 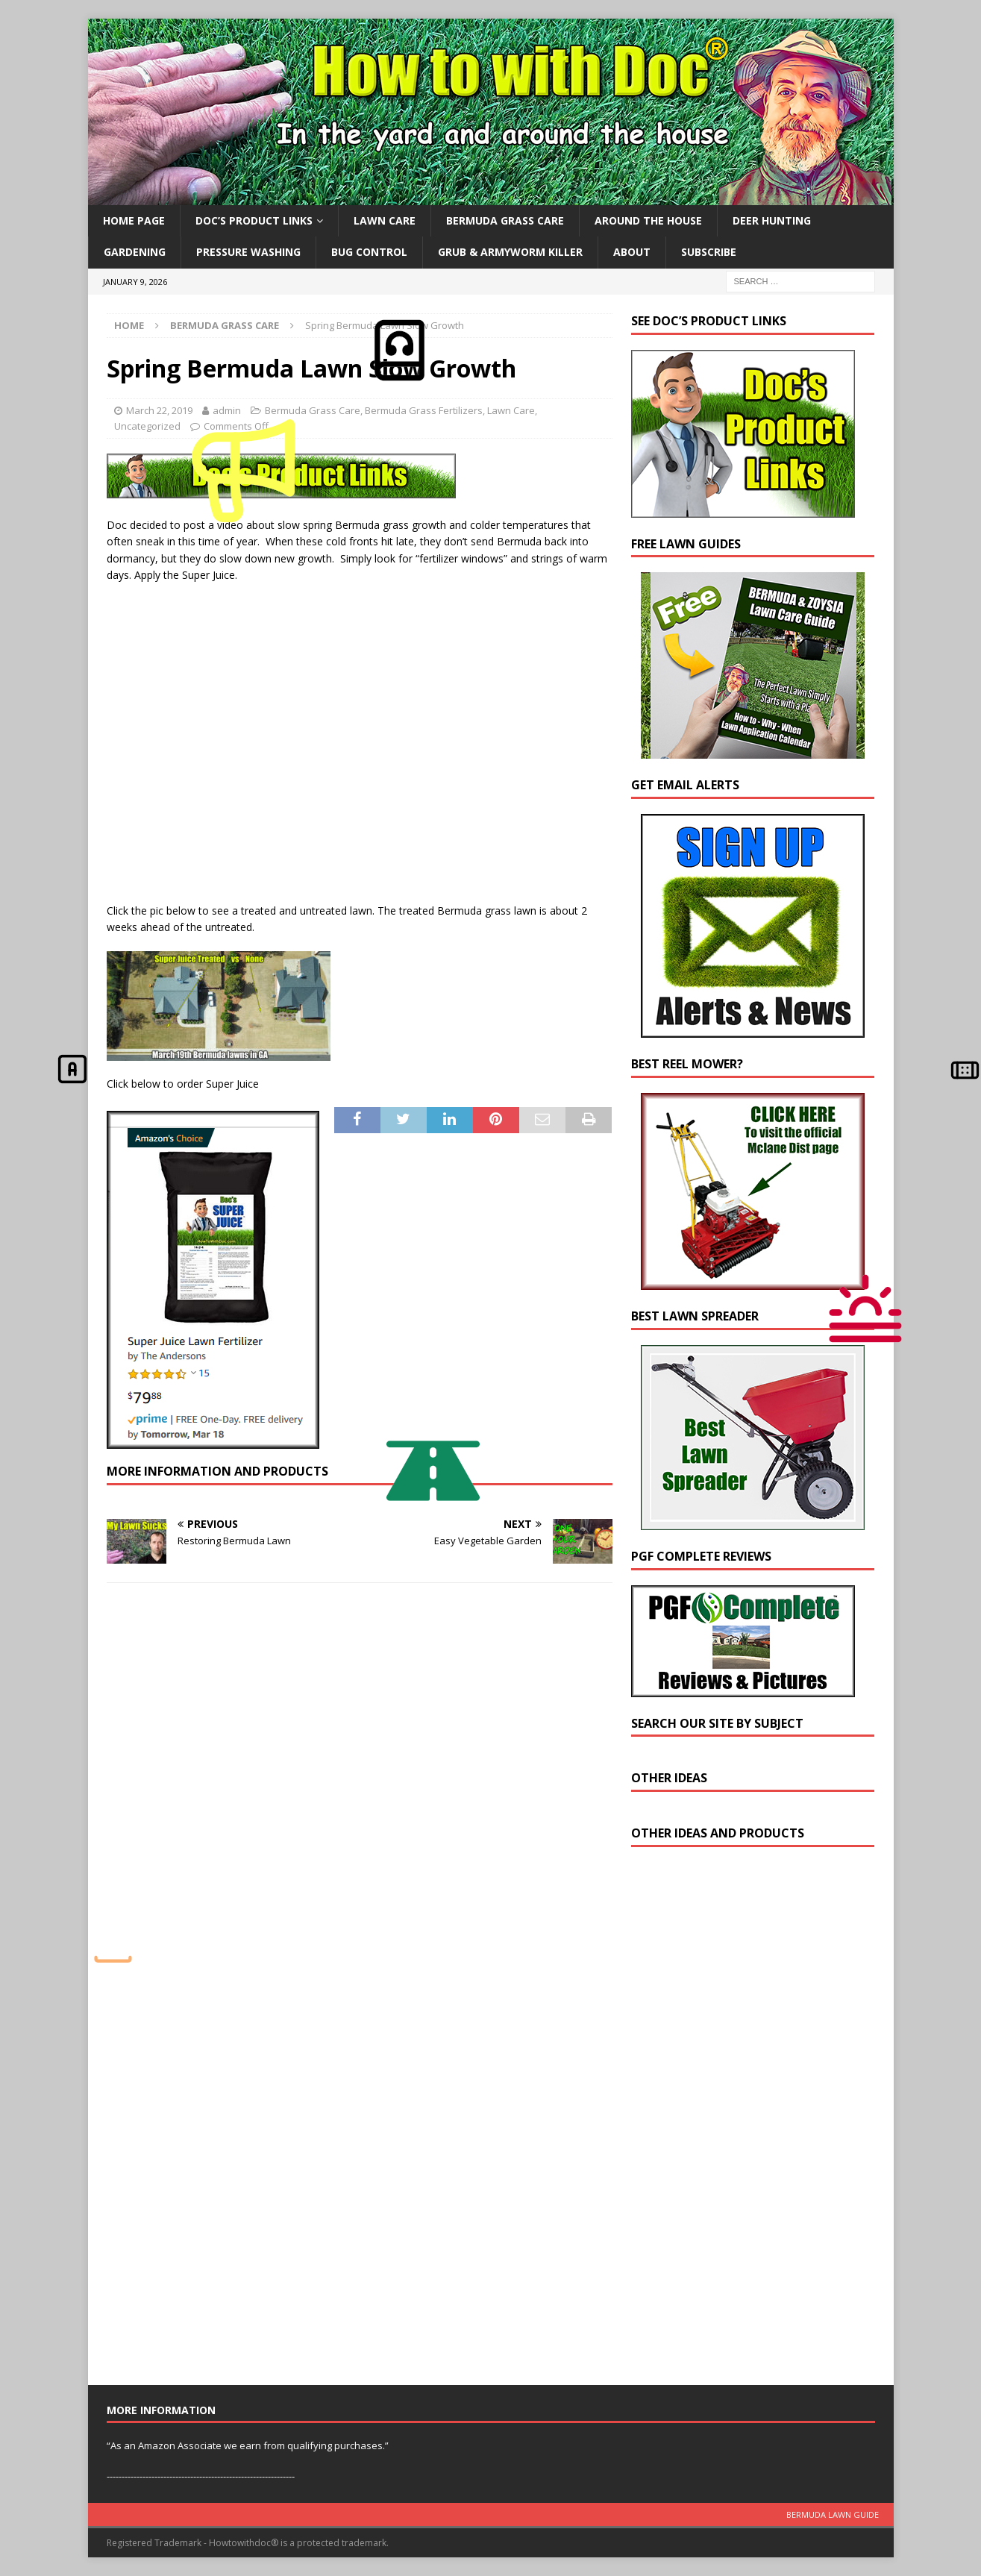 What do you see at coordinates (399, 350) in the screenshot?
I see `access audiobook library` at bounding box center [399, 350].